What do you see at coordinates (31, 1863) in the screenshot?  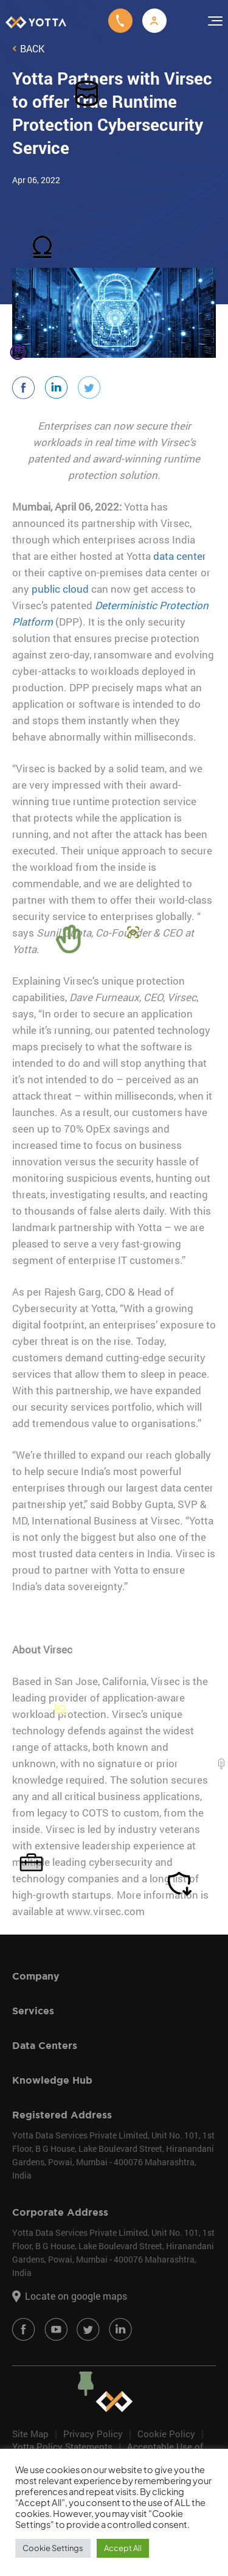 I see `access tools and settings` at bounding box center [31, 1863].